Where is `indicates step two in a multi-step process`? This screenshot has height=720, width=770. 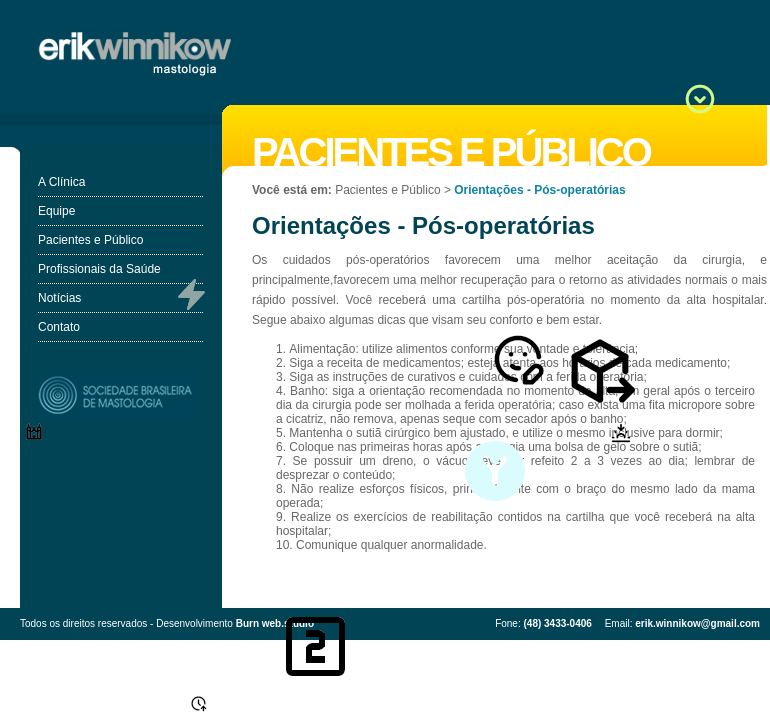
indicates step two in a multi-step process is located at coordinates (315, 646).